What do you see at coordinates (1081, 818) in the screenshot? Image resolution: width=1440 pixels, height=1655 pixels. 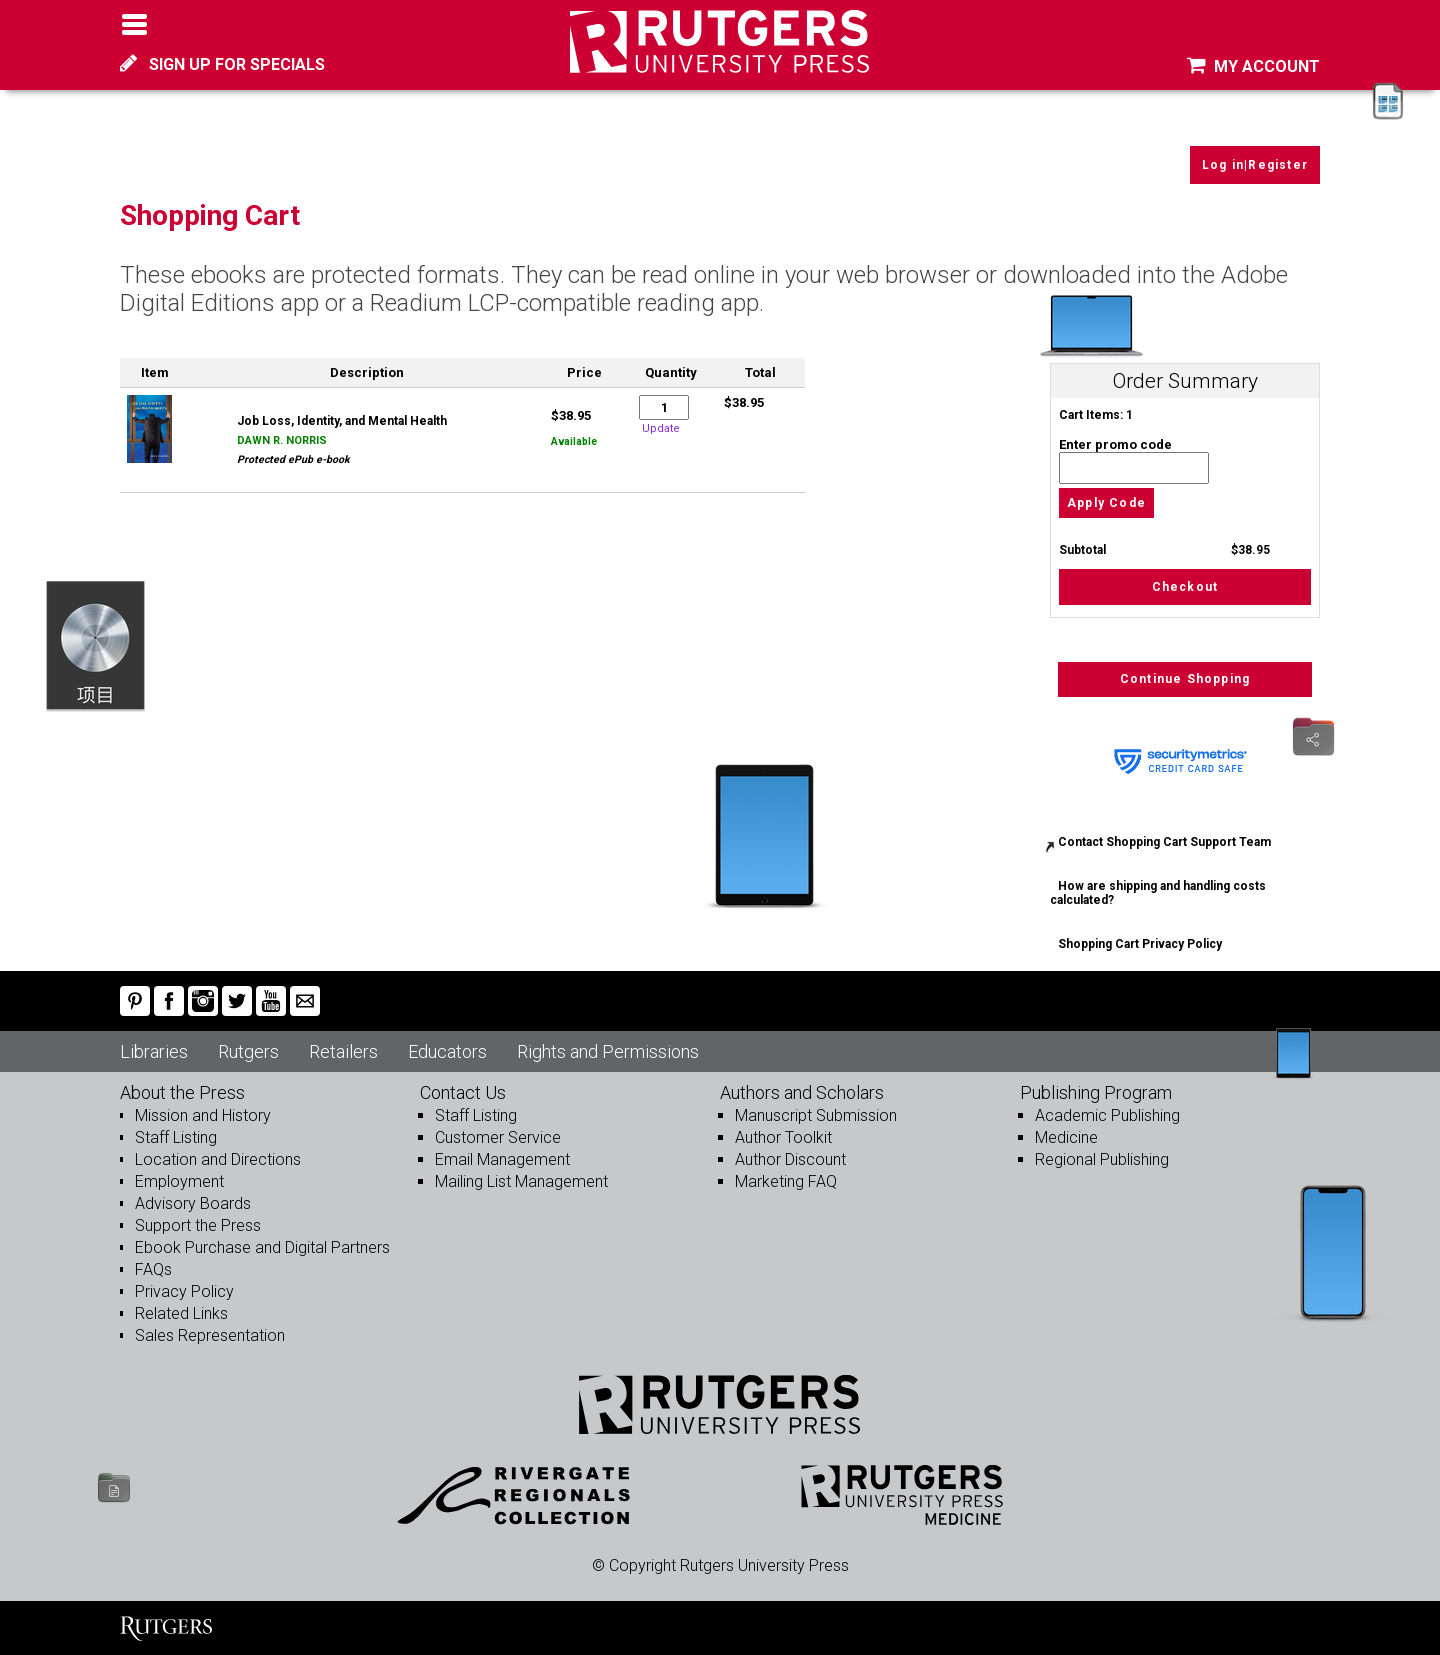 I see `indicates a file or folder alias/shortcut` at bounding box center [1081, 818].